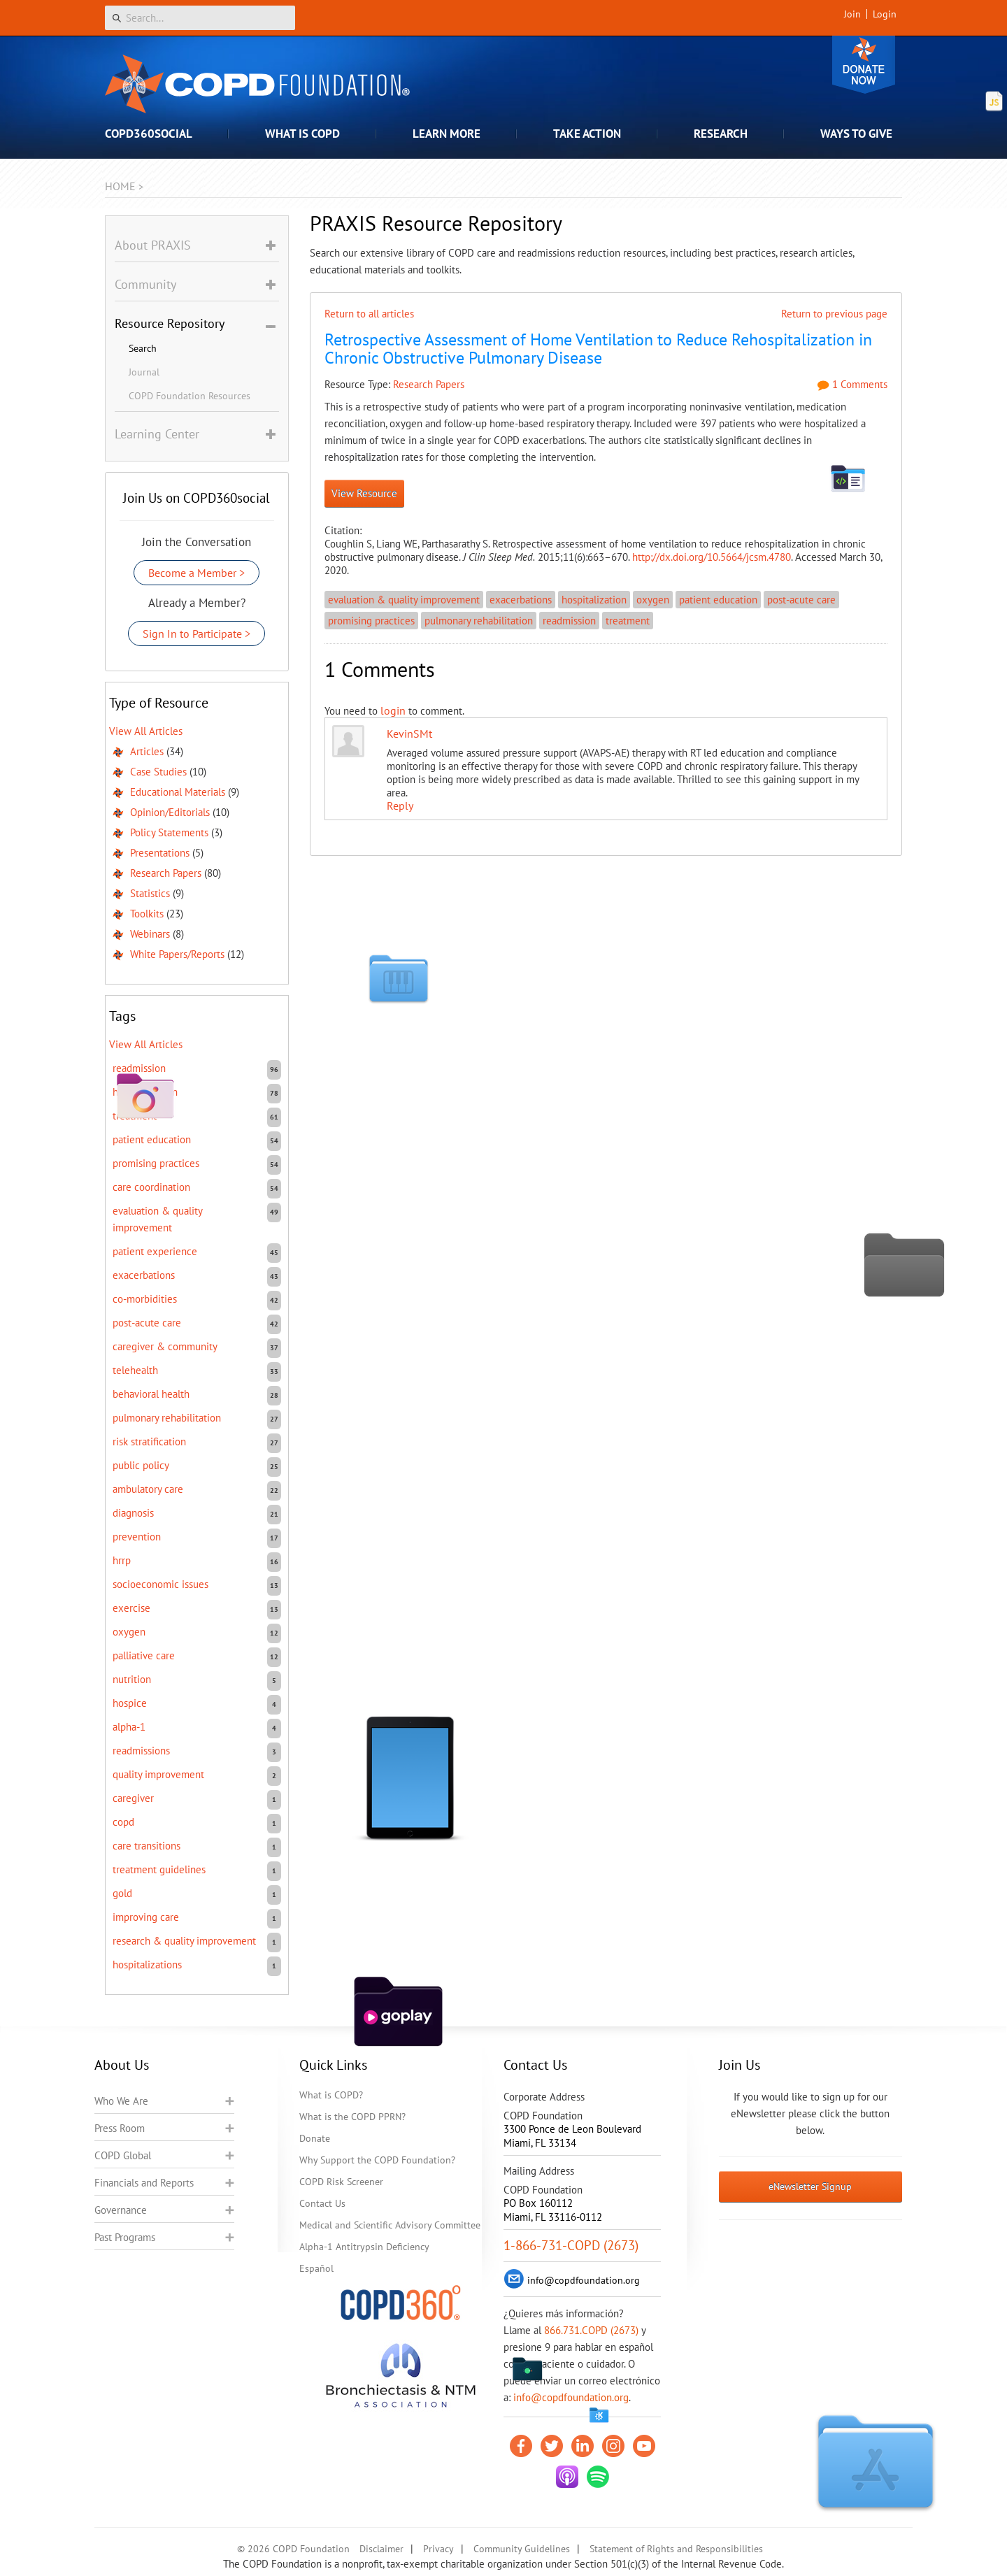  Describe the element at coordinates (599, 2415) in the screenshot. I see `open kde application files folder` at that location.